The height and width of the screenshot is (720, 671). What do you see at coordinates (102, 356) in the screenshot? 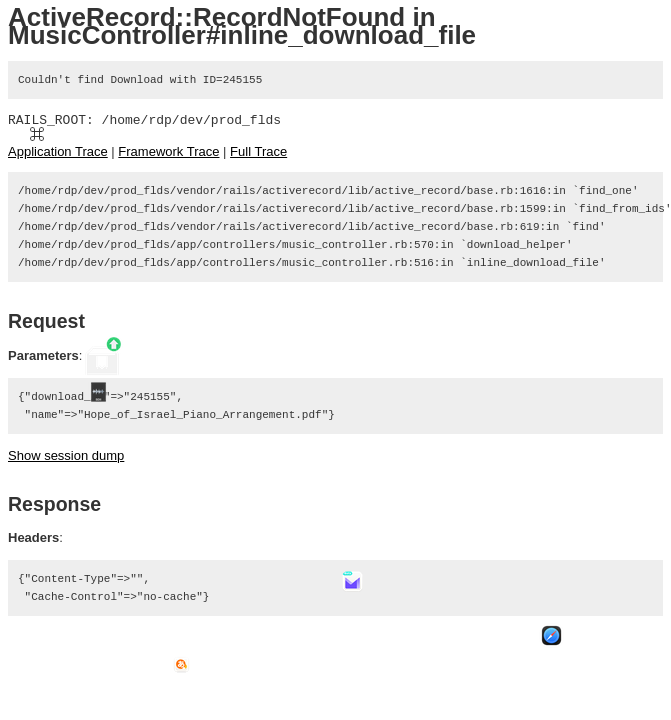
I see `software updates are available` at bounding box center [102, 356].